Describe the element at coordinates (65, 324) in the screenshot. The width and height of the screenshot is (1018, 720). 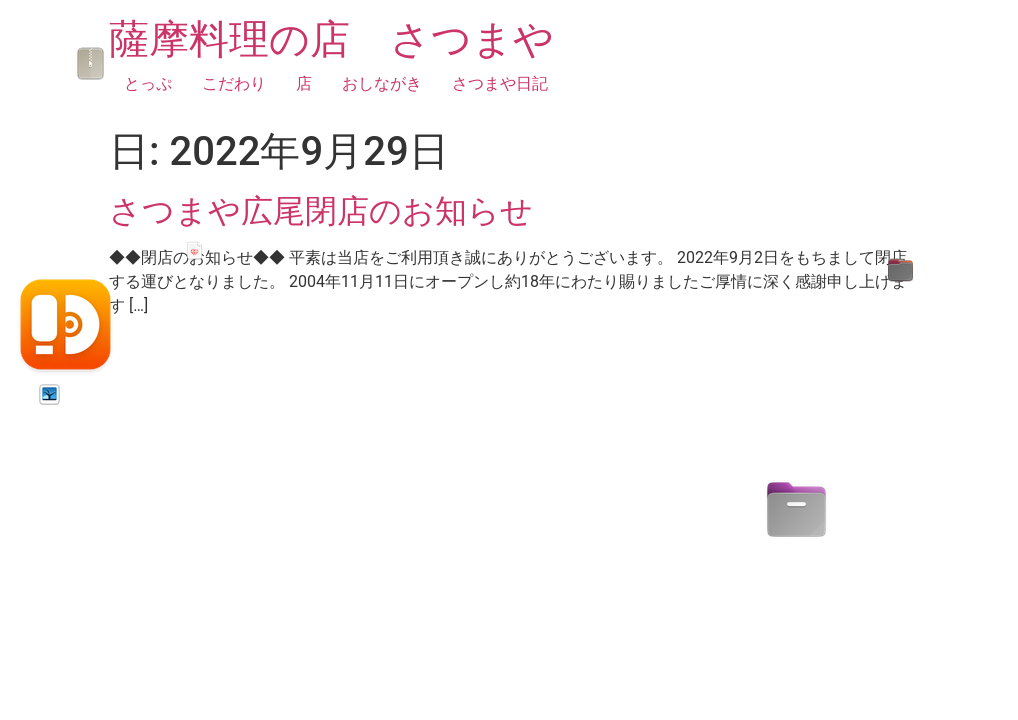
I see `open impression, a disk image writing utility` at that location.